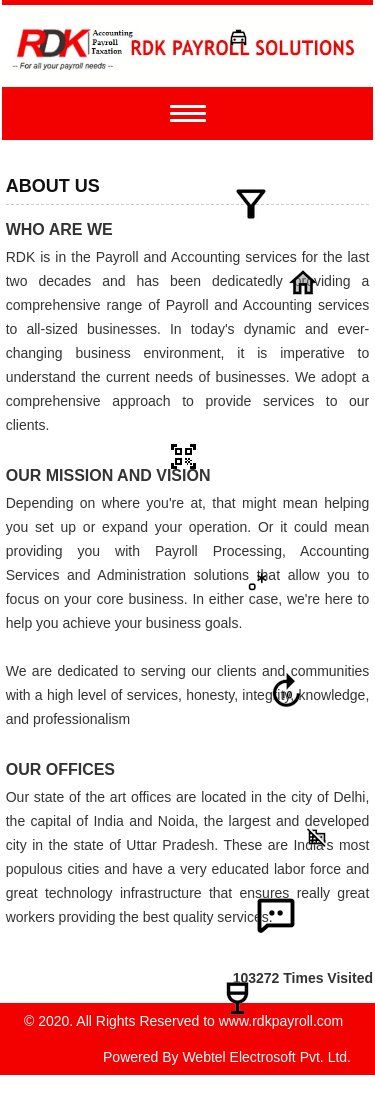  Describe the element at coordinates (317, 837) in the screenshot. I see `indicates a domain or website is disabled` at that location.